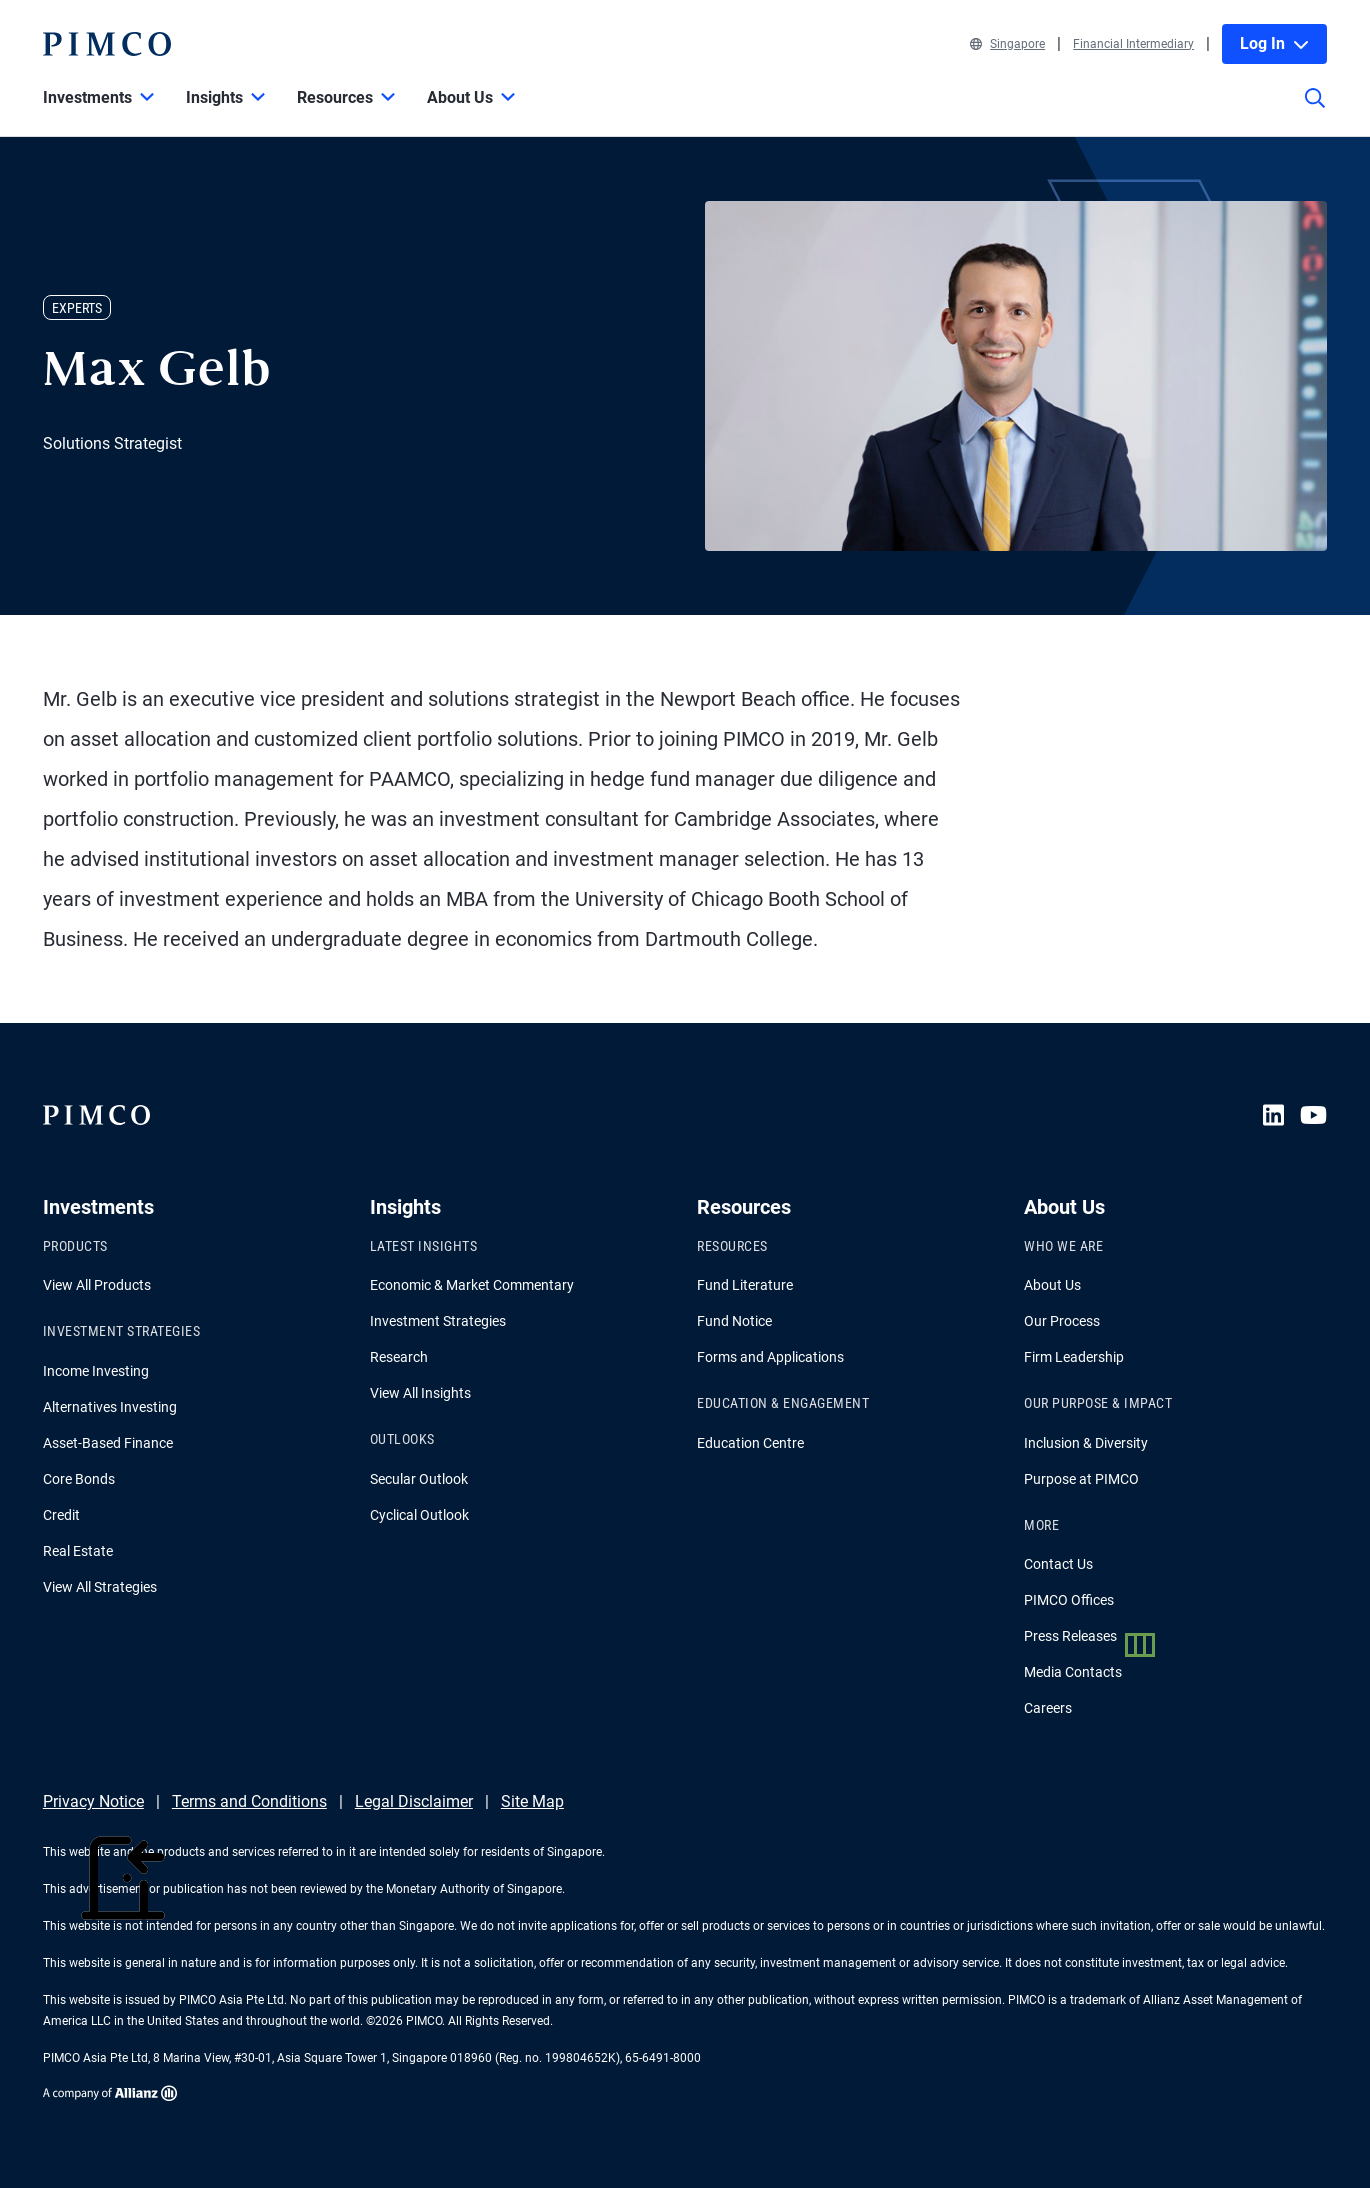 The height and width of the screenshot is (2188, 1370). Describe the element at coordinates (1140, 1645) in the screenshot. I see `switch to column view layout` at that location.